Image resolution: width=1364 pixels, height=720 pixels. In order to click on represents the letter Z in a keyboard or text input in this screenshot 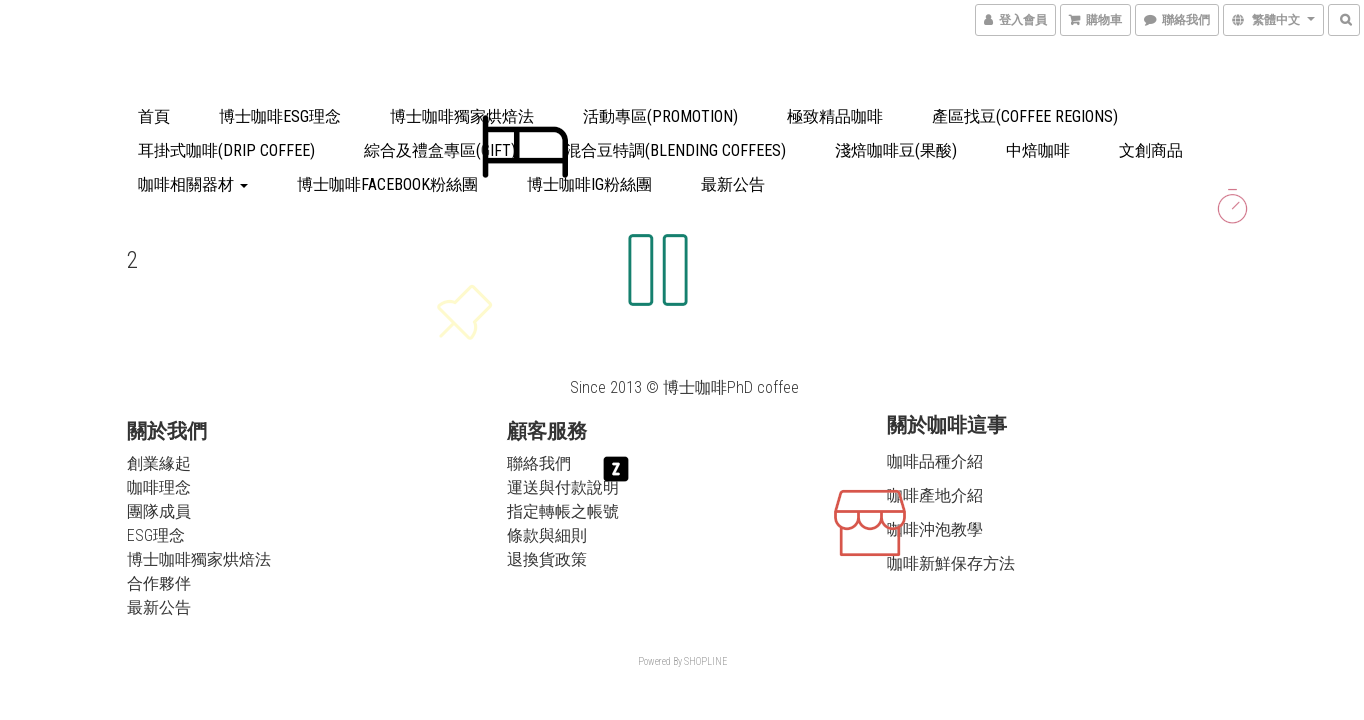, I will do `click(616, 469)`.